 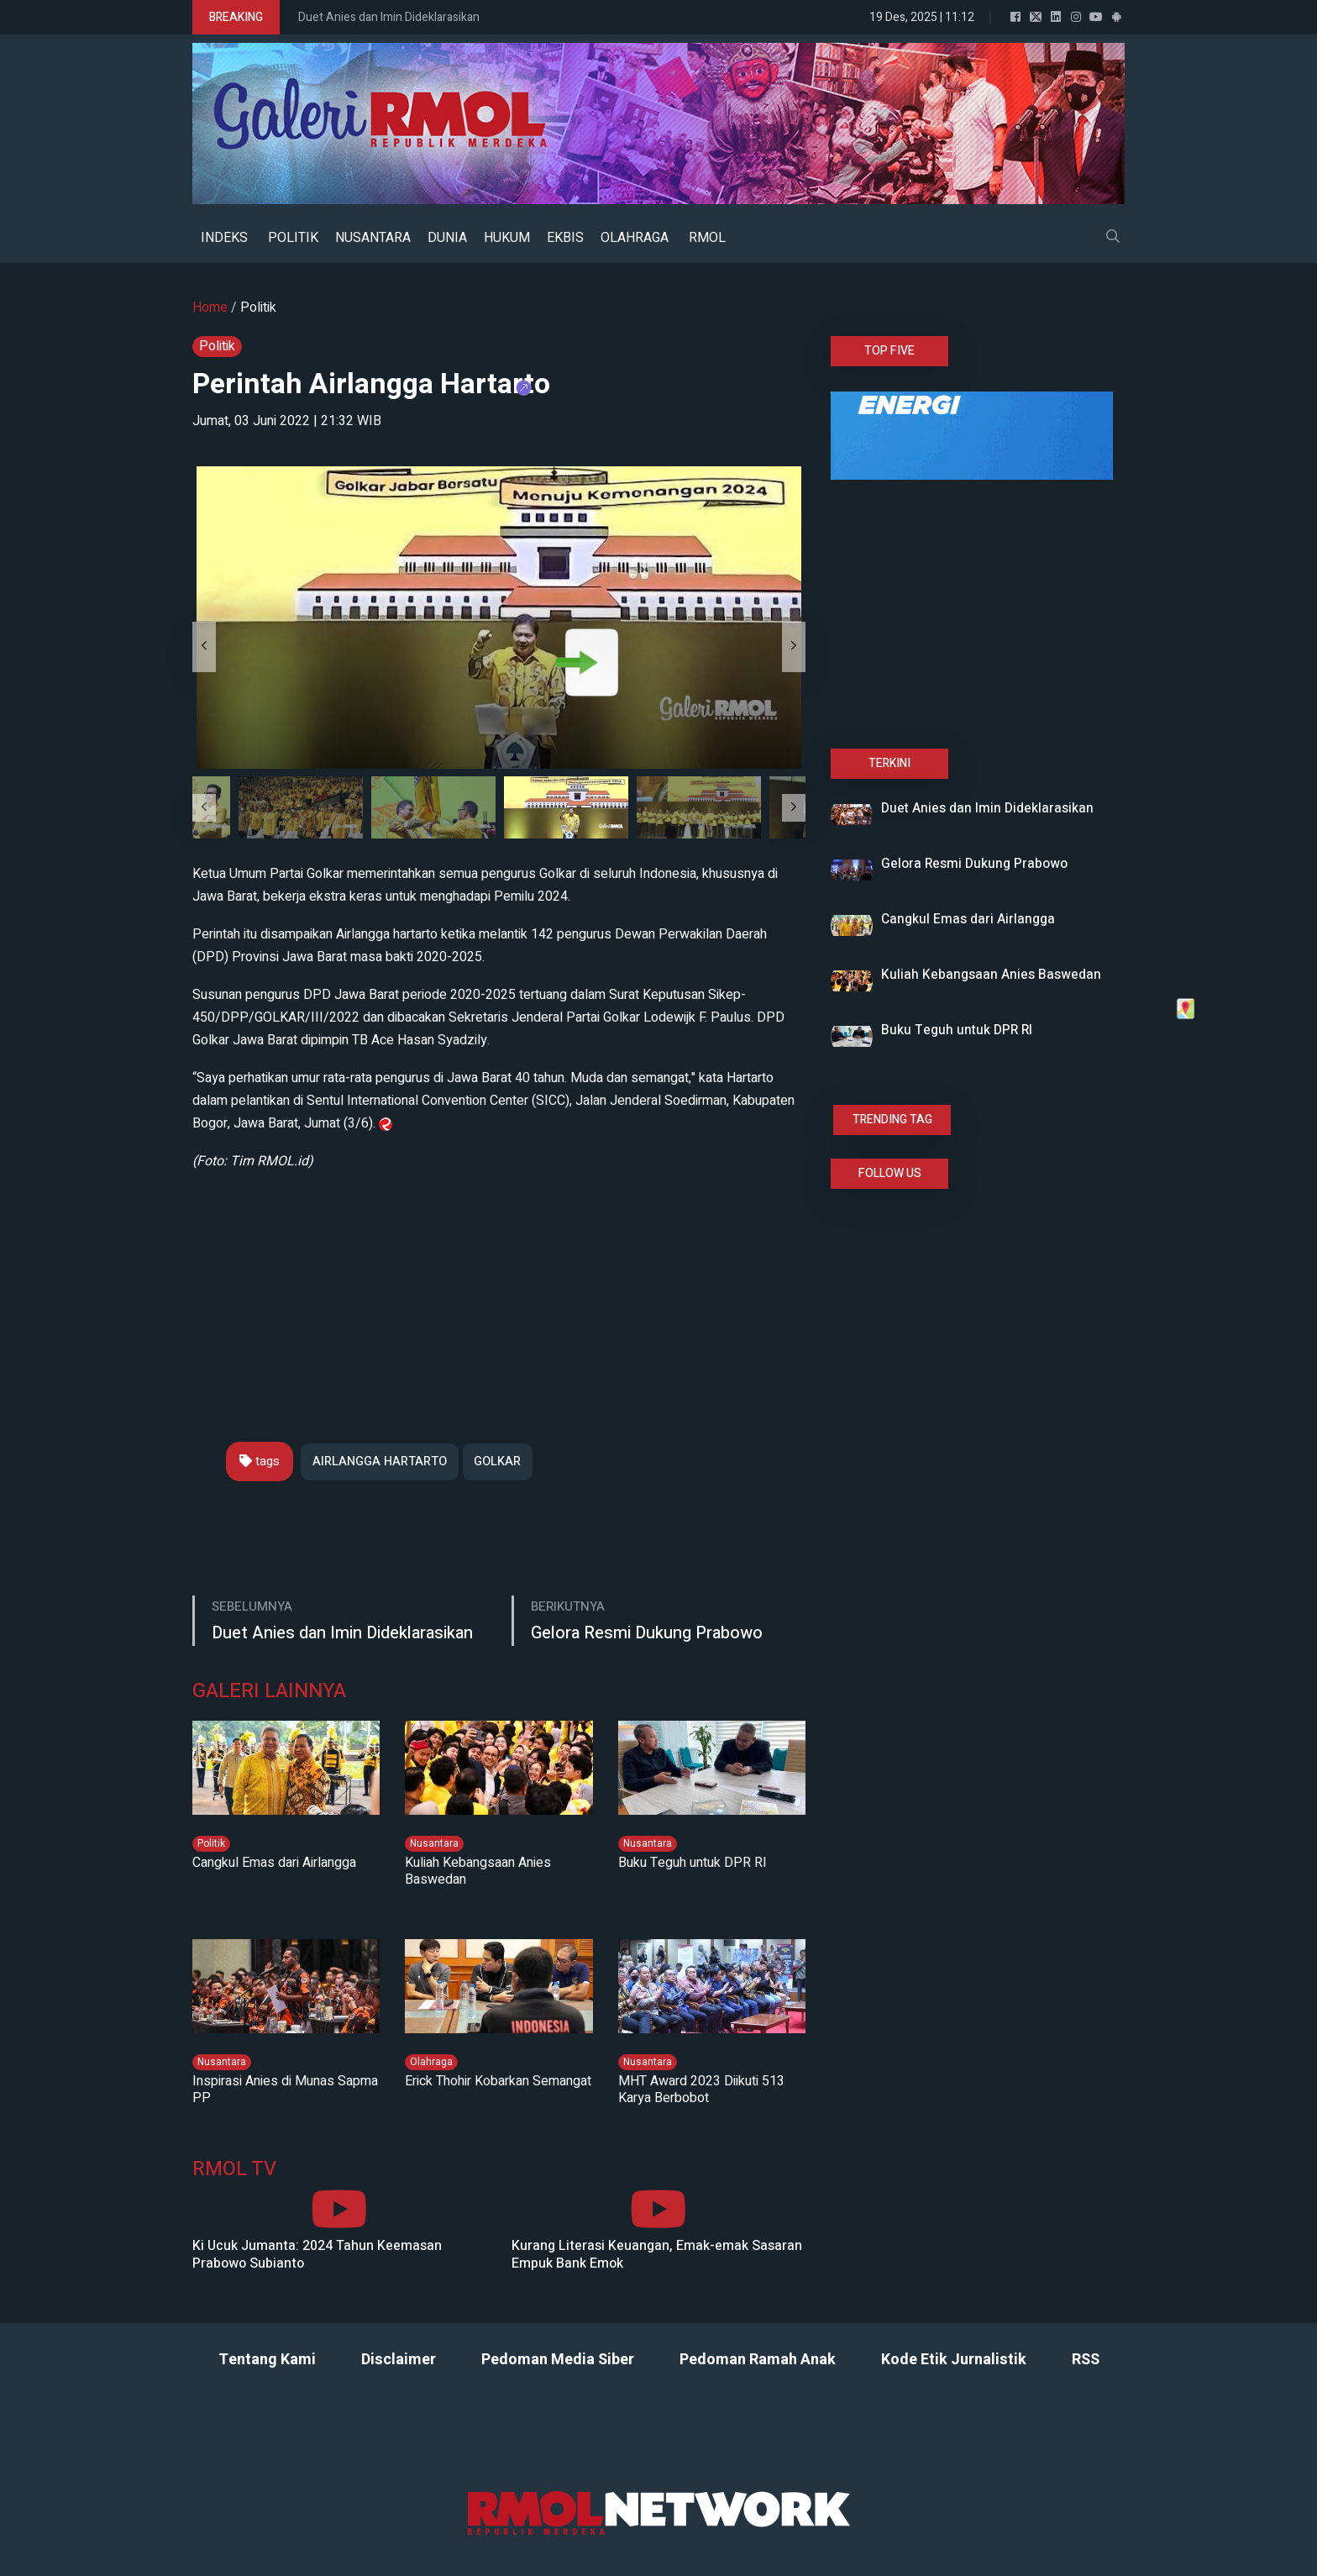 I want to click on a geo+json geographic data file, so click(x=1185, y=1008).